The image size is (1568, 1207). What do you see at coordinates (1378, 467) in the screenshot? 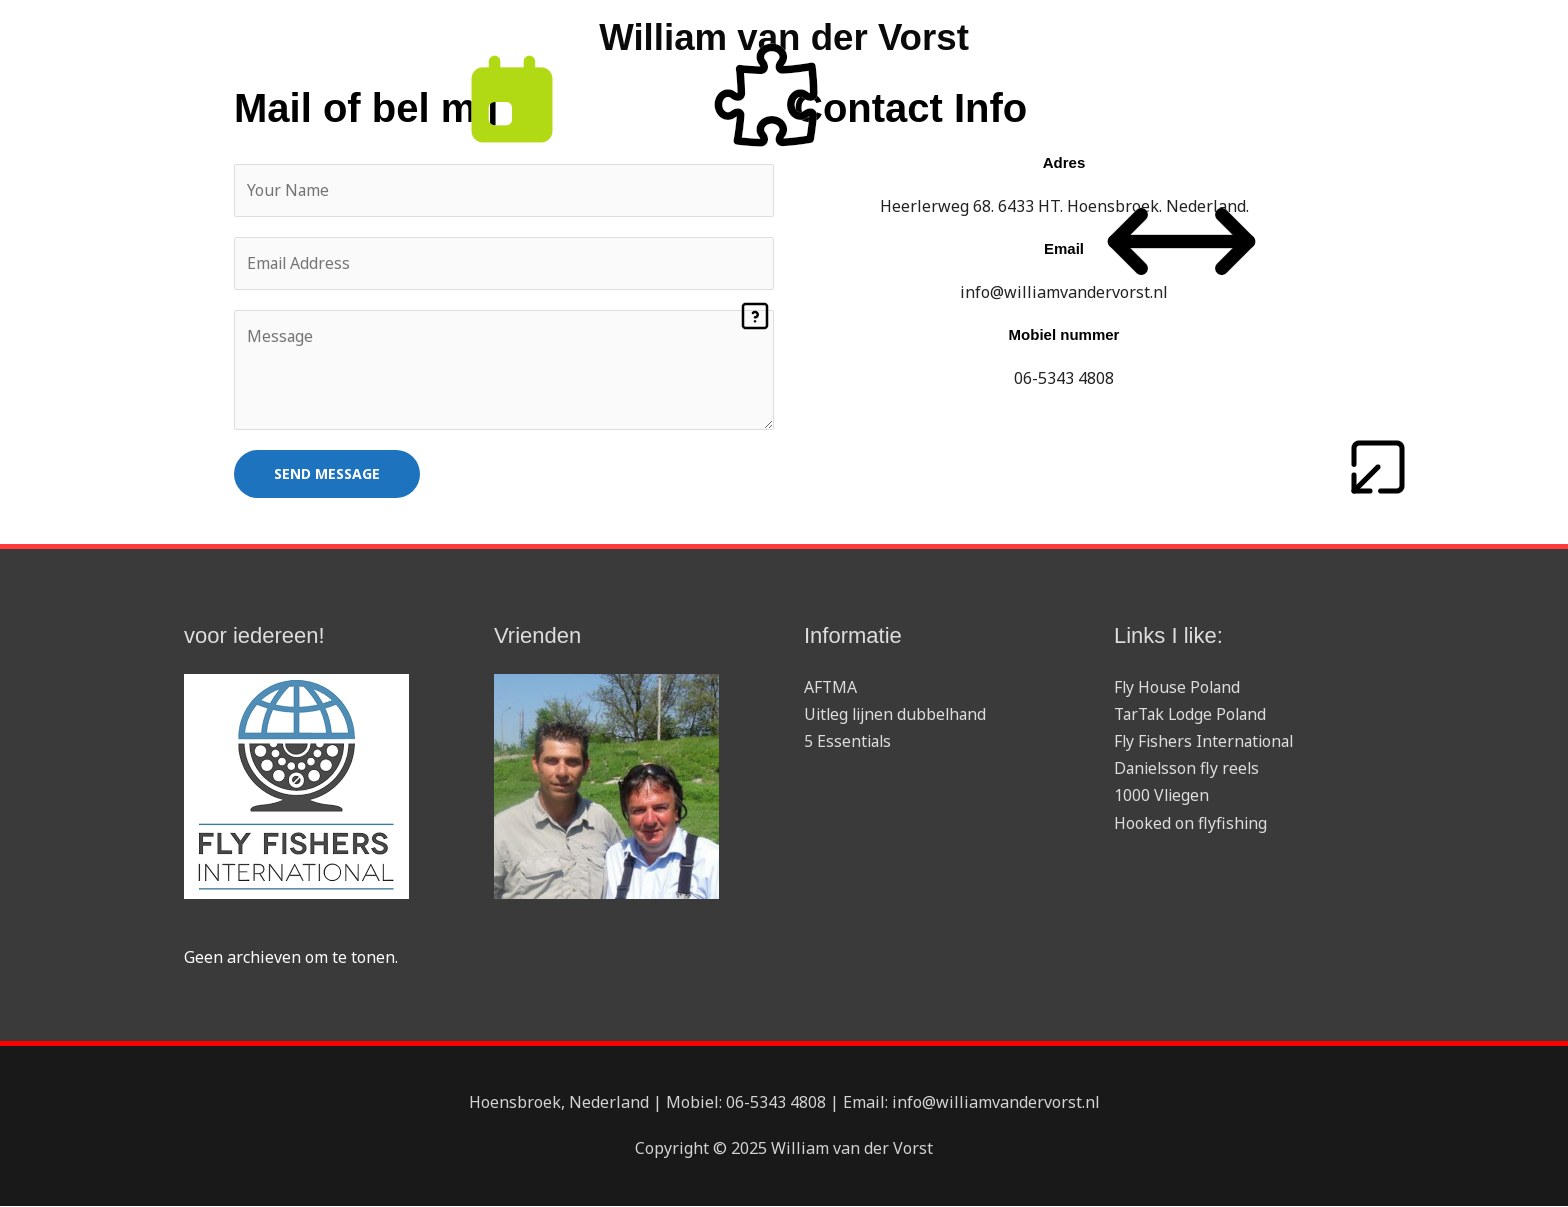
I see `move content outside the current container` at bounding box center [1378, 467].